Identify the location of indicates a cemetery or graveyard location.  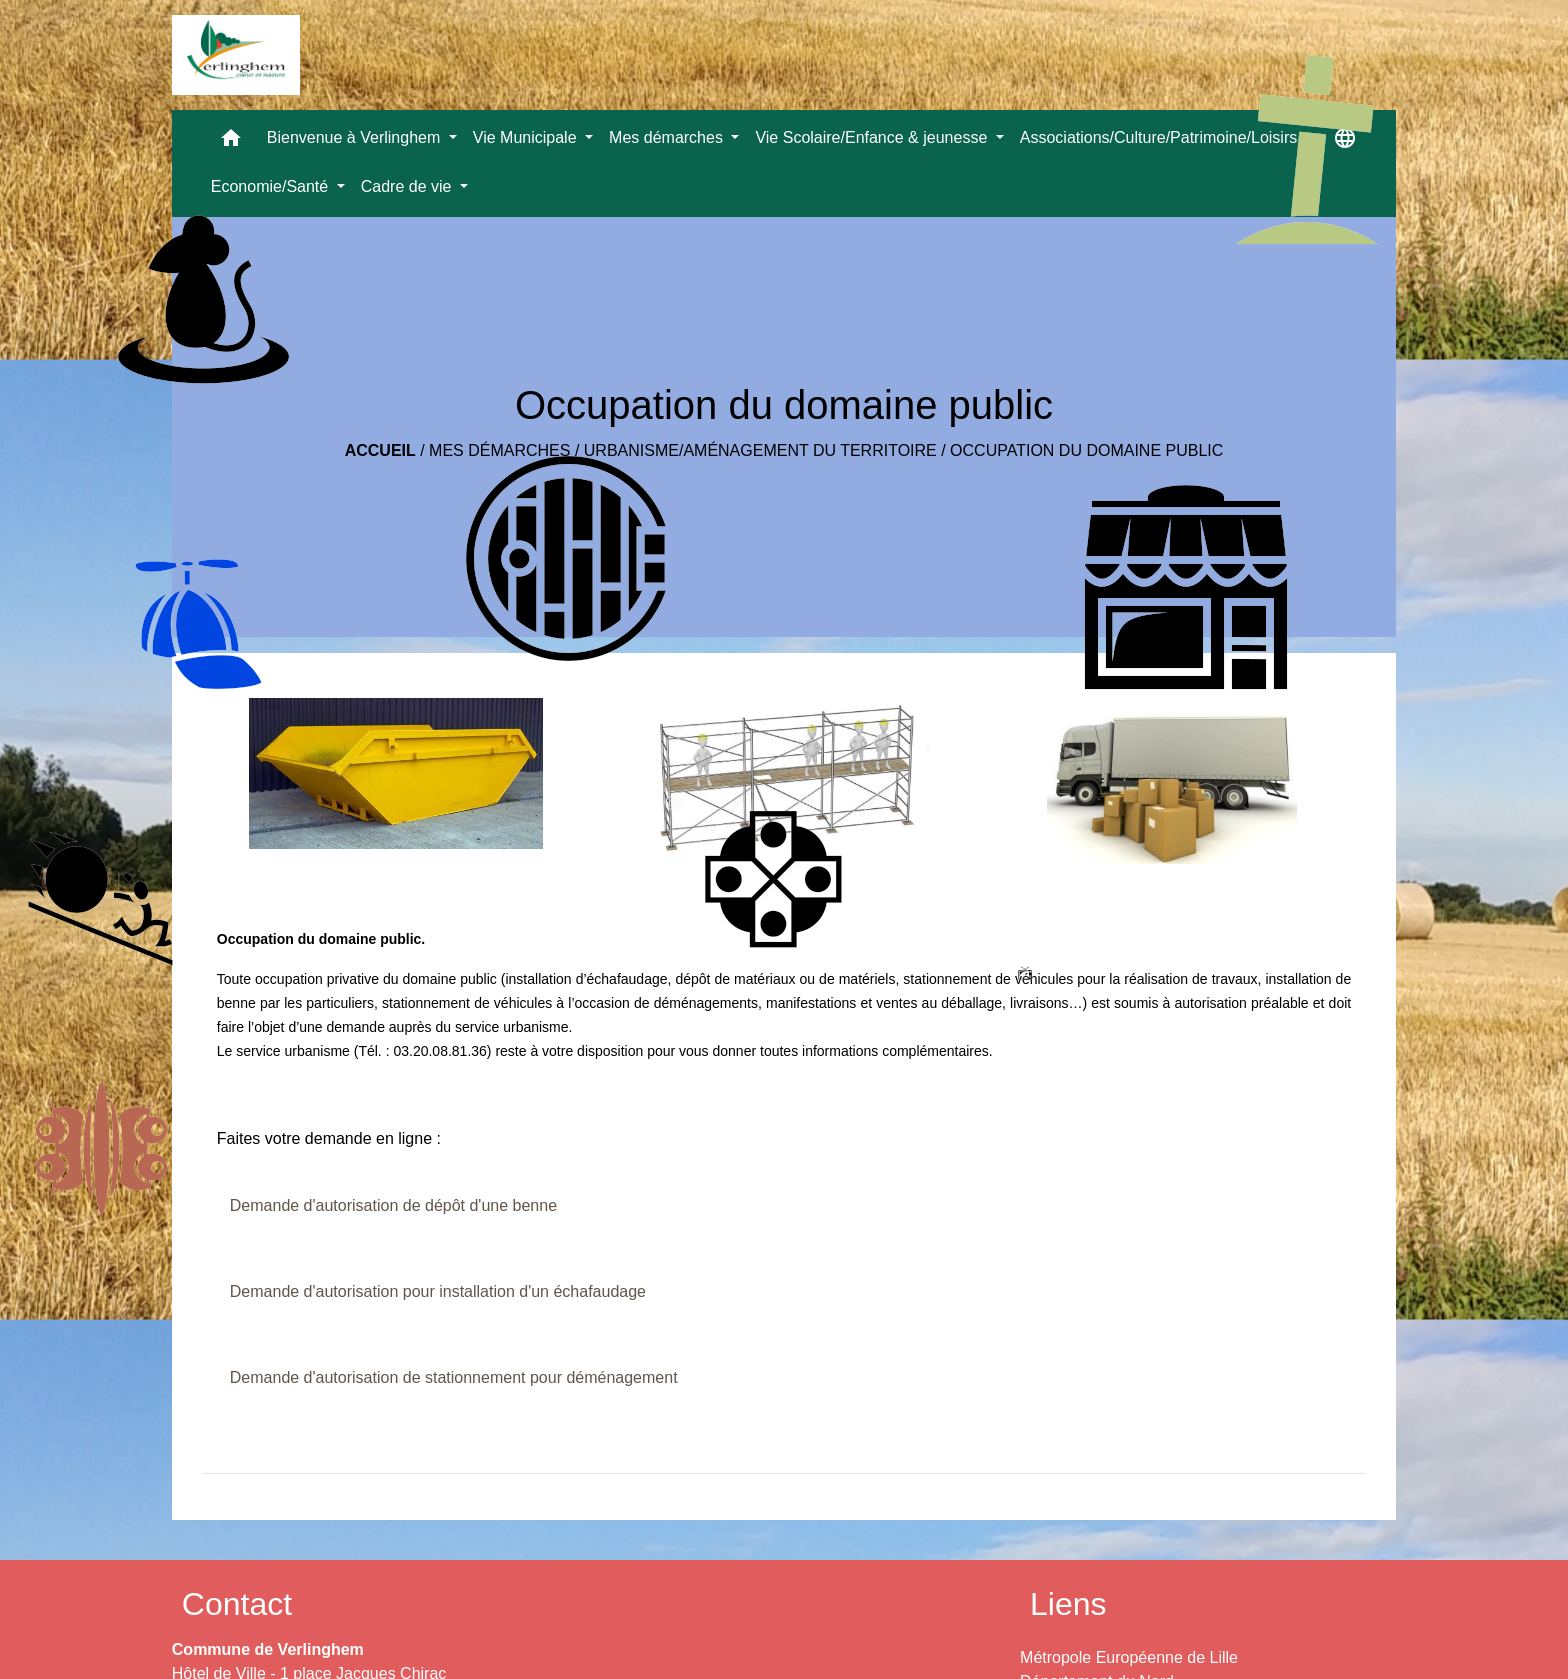
(1306, 149).